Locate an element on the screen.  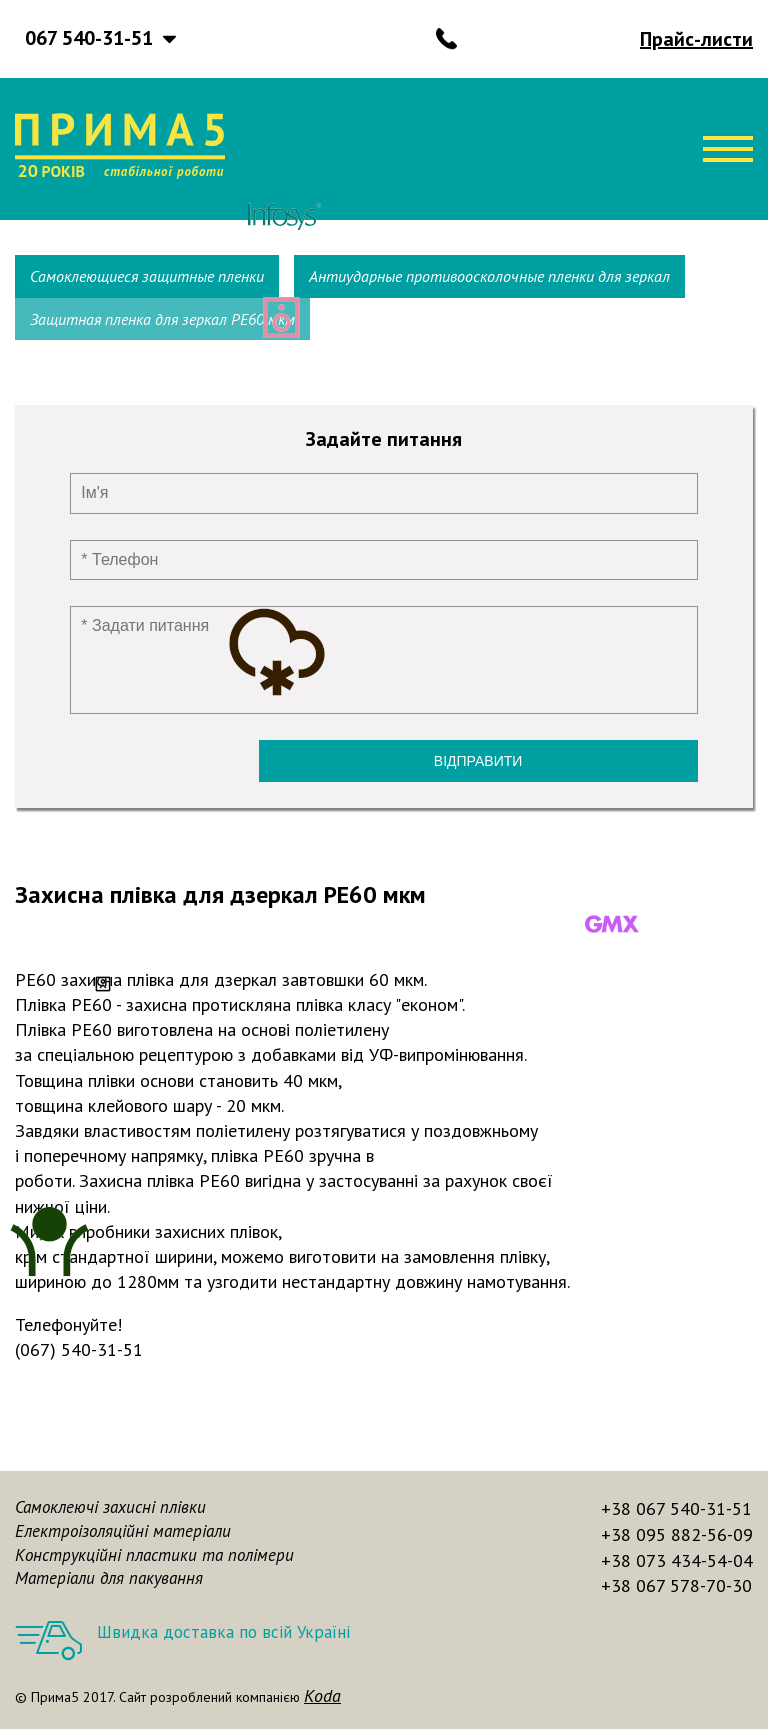
view account profile is located at coordinates (103, 984).